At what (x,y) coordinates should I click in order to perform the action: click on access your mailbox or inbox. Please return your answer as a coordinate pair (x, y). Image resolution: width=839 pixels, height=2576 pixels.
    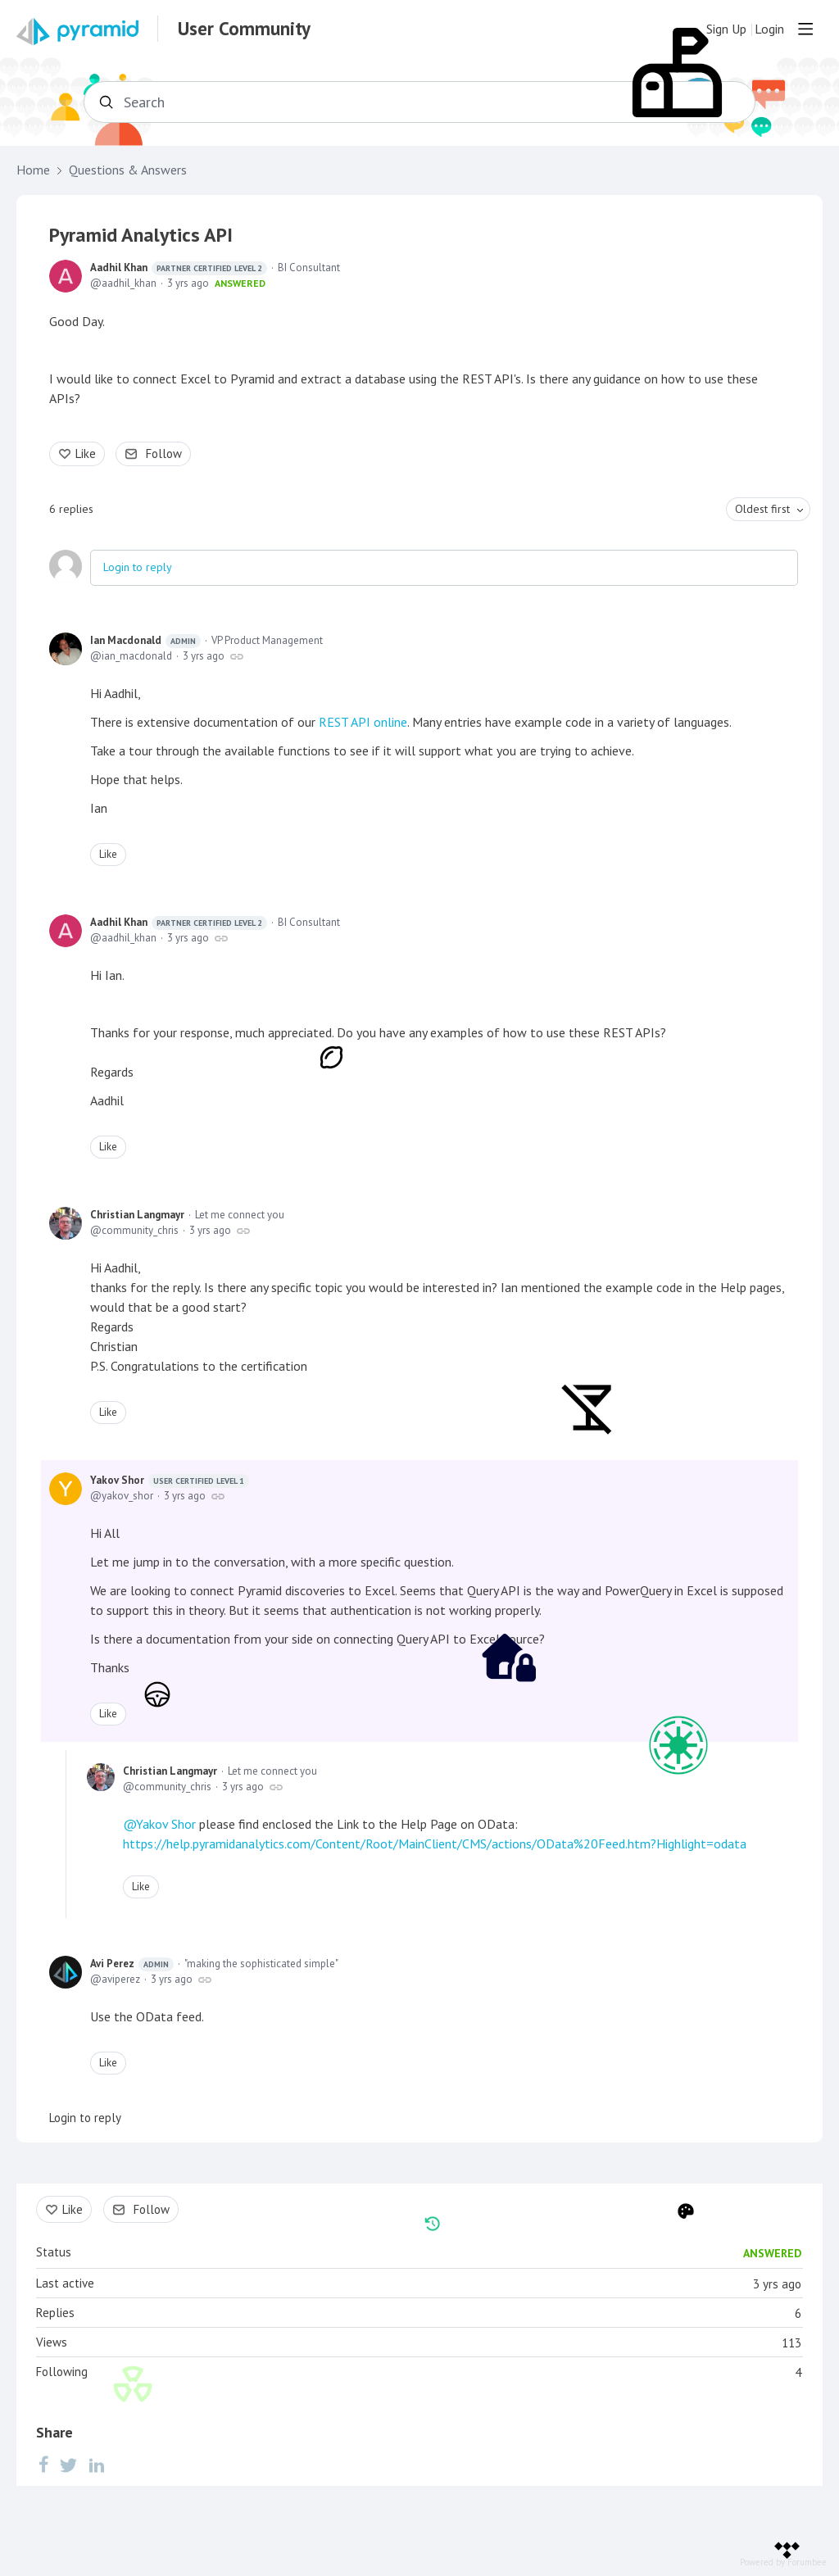
    Looking at the image, I should click on (677, 72).